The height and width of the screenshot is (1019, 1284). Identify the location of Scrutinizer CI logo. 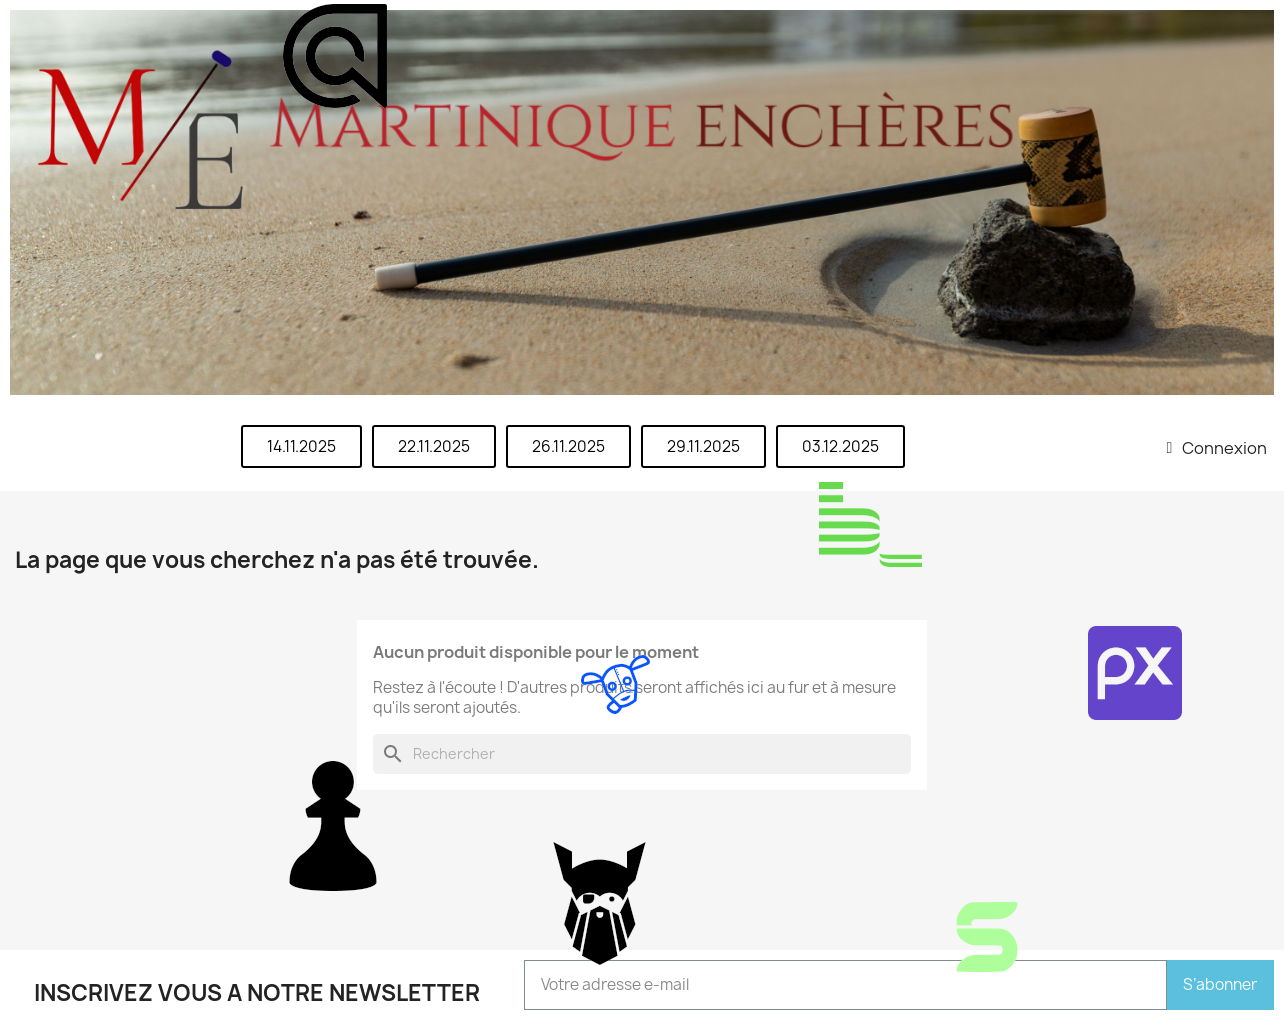
(987, 937).